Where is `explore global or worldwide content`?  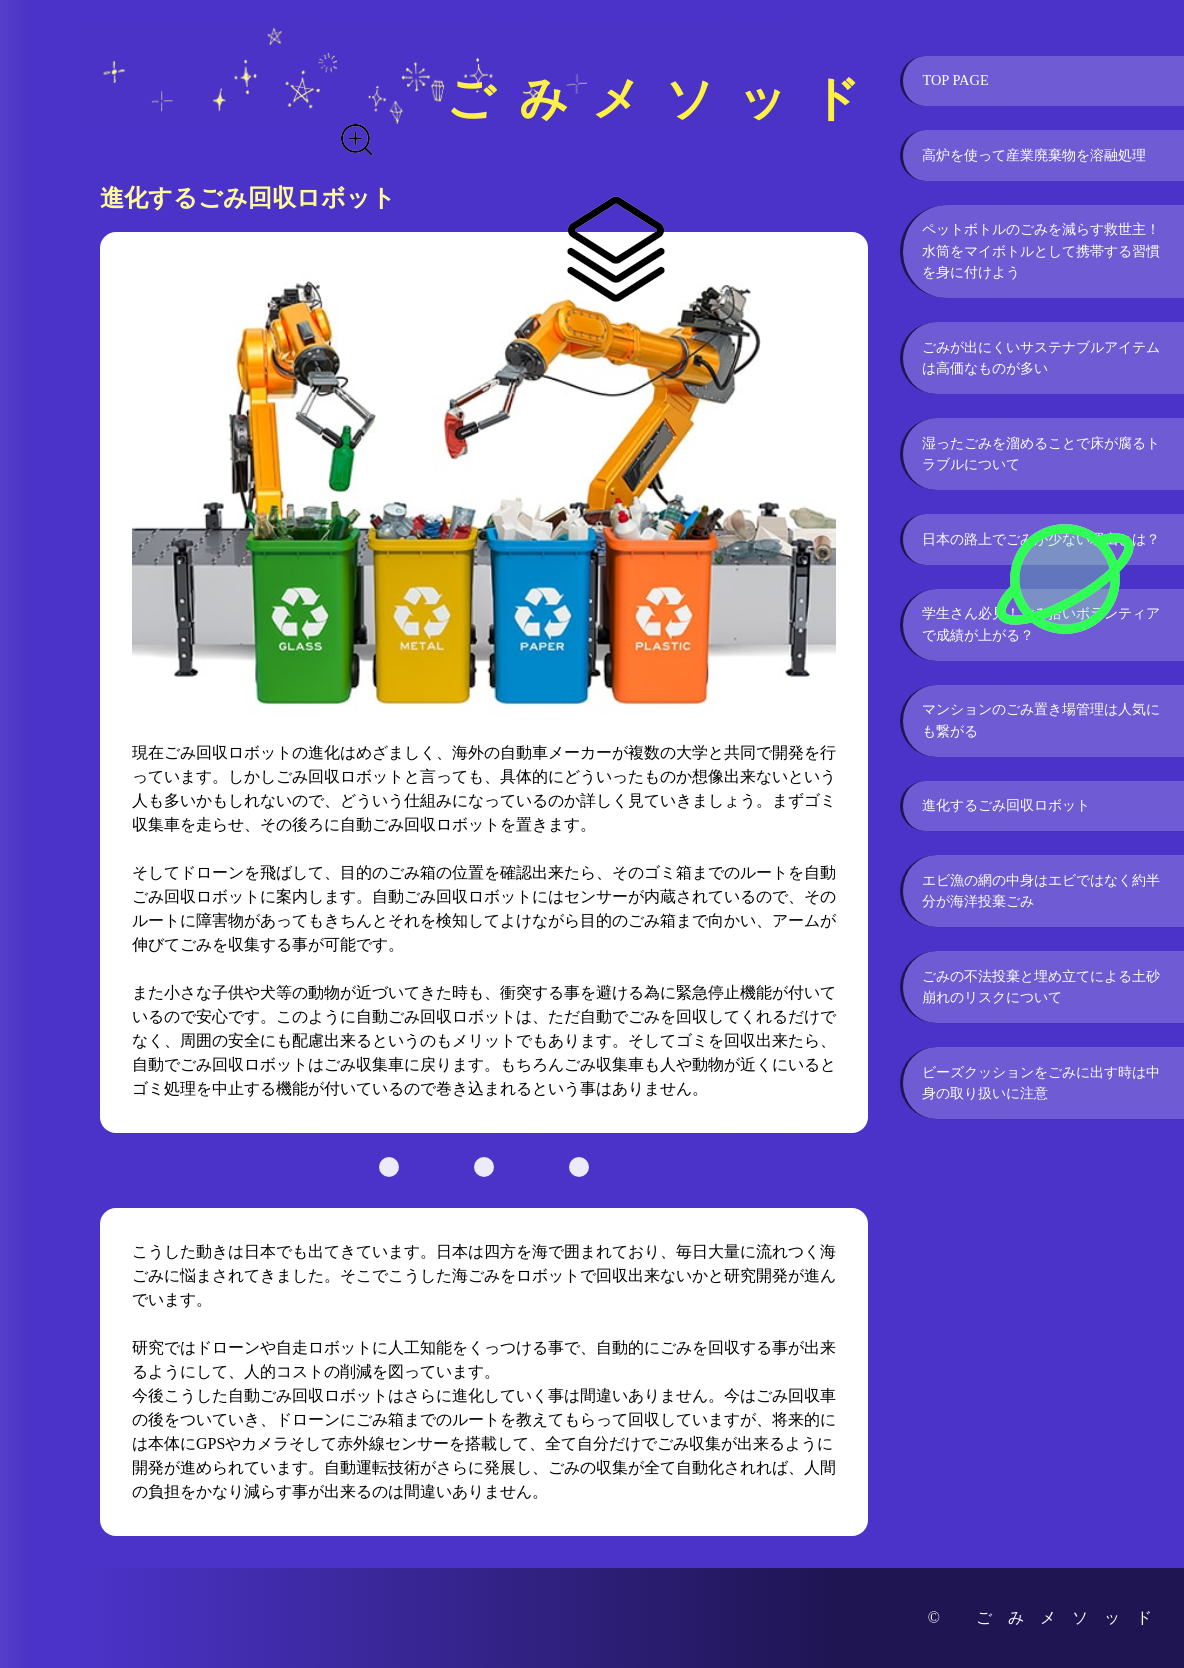 explore global or worldwide content is located at coordinates (1065, 579).